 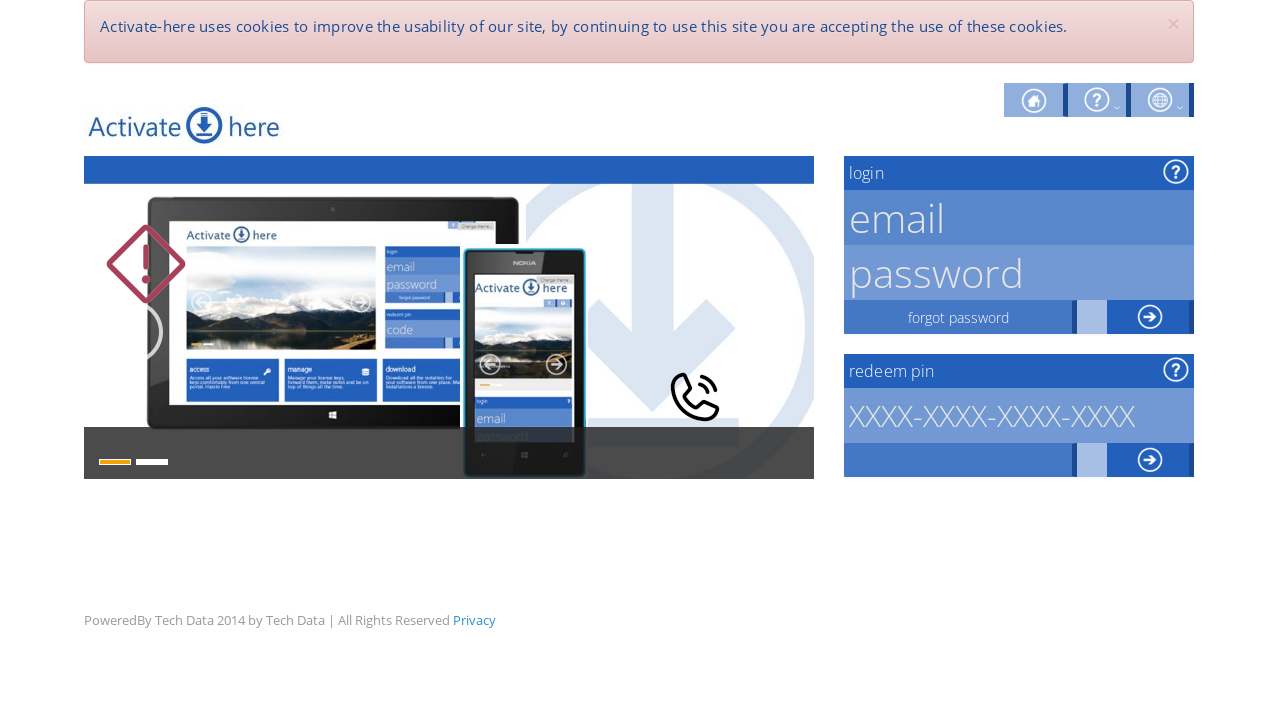 I want to click on indicates a warning or caution state, so click(x=146, y=264).